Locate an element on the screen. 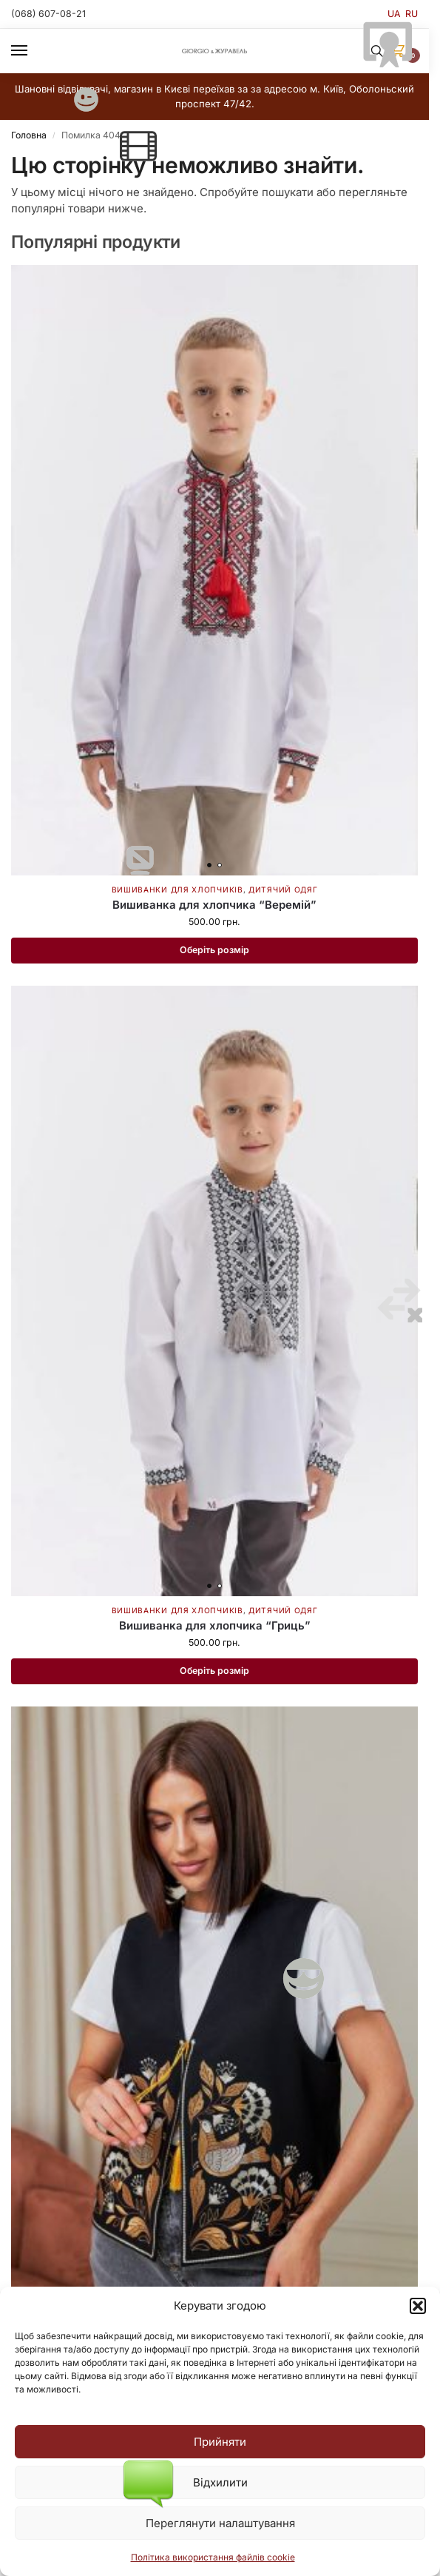 This screenshot has width=440, height=2576. indicates no network connection available is located at coordinates (399, 1299).